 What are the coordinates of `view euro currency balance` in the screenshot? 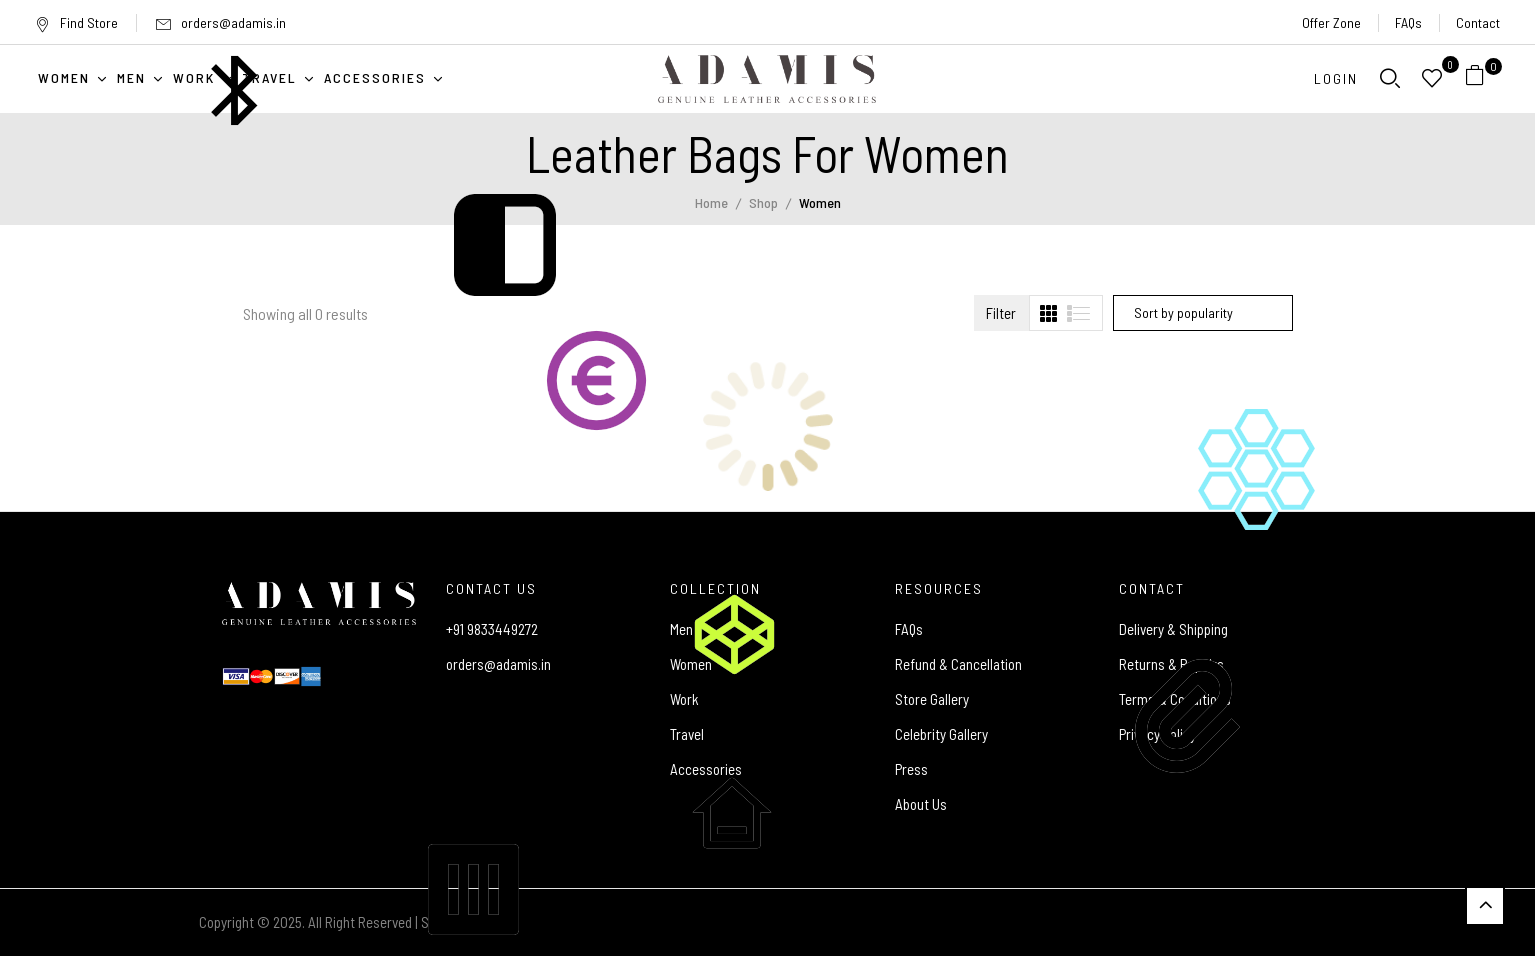 It's located at (596, 380).